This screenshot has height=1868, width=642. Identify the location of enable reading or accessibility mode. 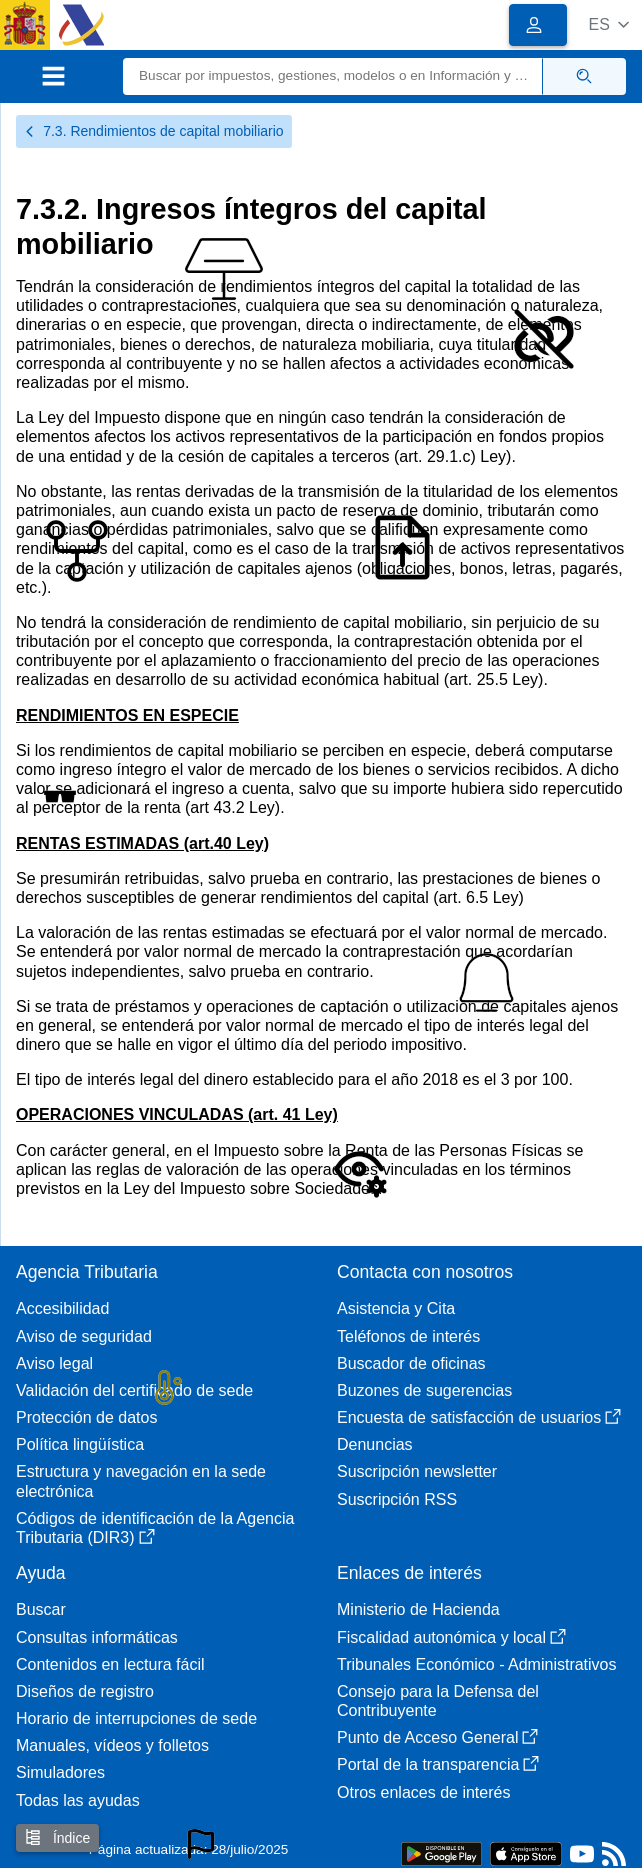
(60, 796).